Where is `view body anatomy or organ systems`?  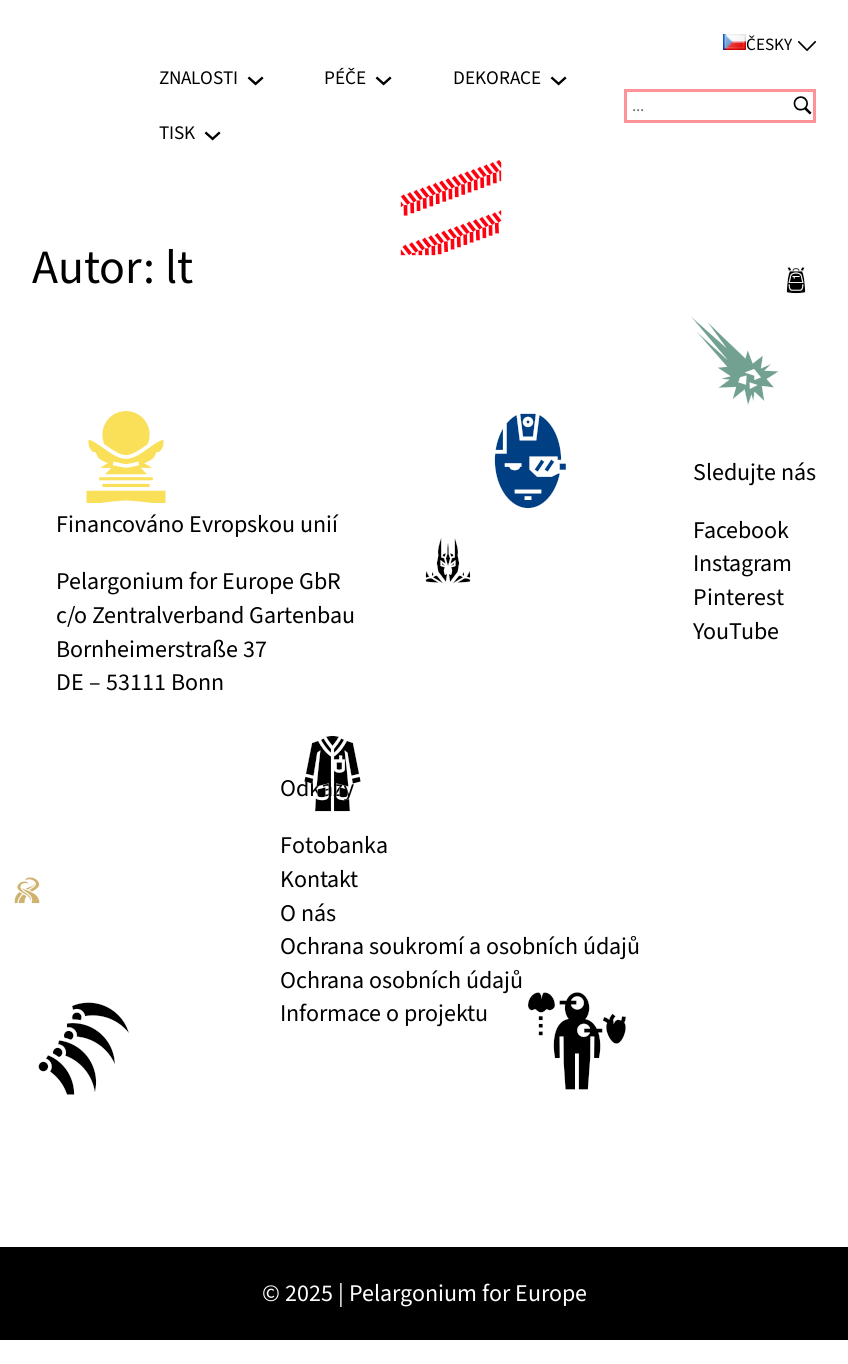 view body anatomy or organ systems is located at coordinates (576, 1041).